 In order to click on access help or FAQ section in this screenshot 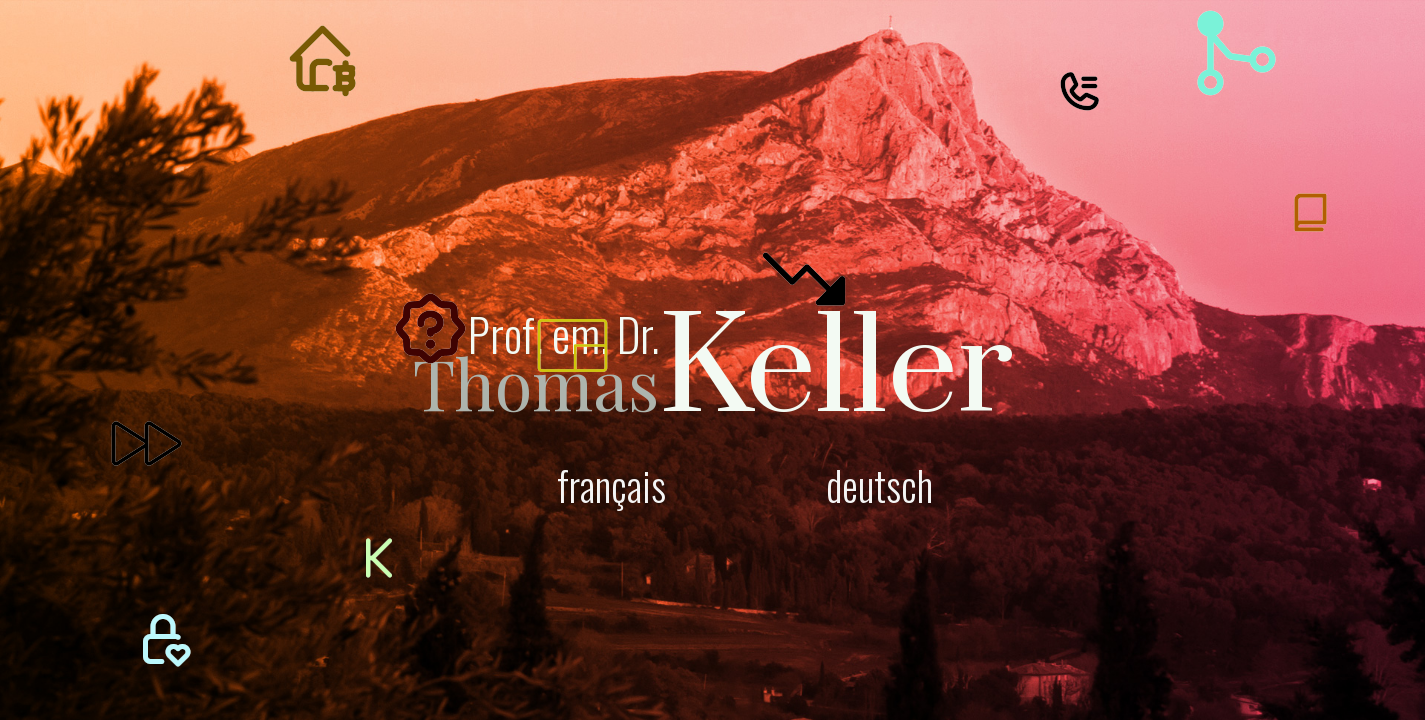, I will do `click(430, 328)`.